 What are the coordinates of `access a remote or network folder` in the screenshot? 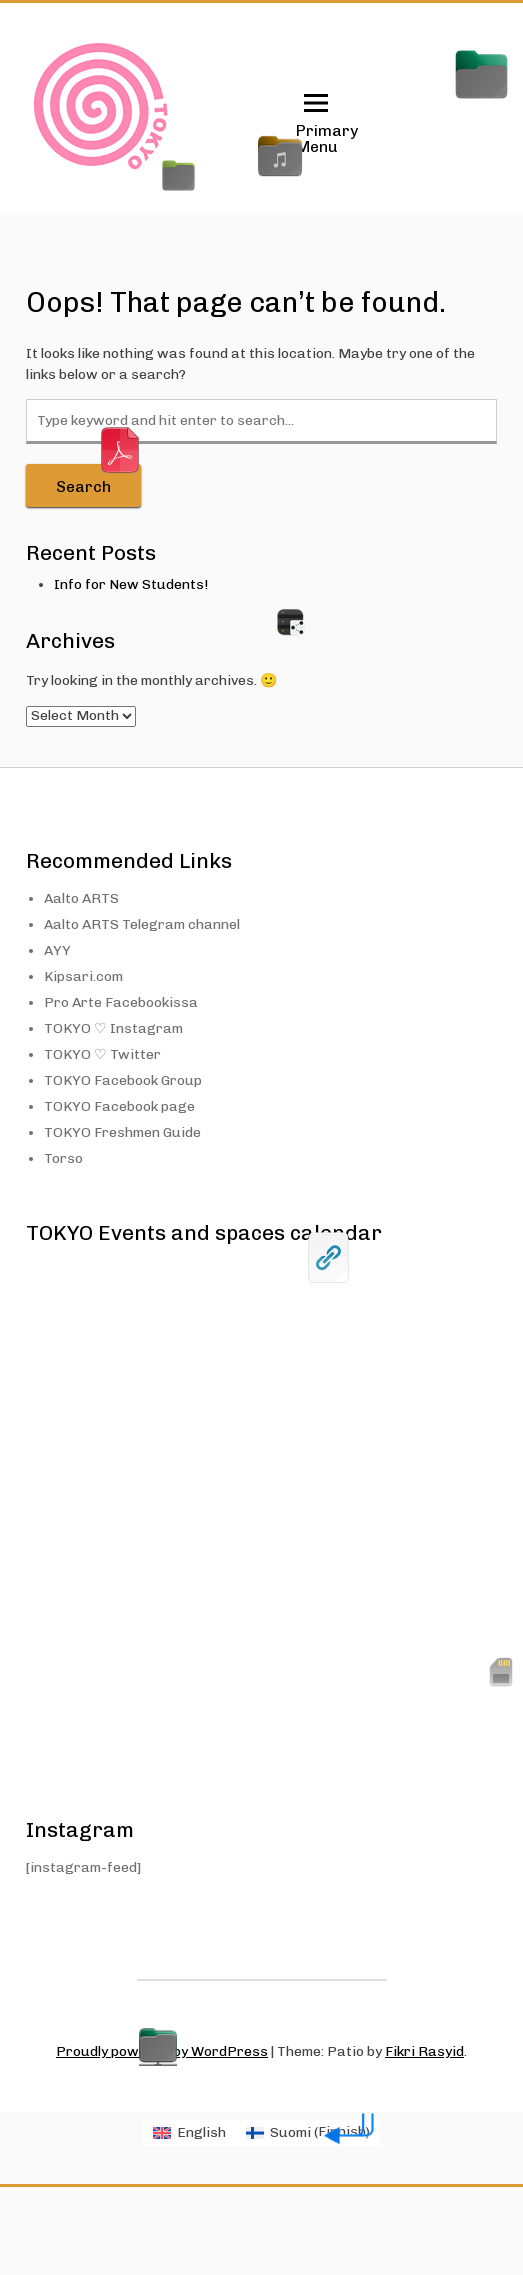 It's located at (158, 2047).